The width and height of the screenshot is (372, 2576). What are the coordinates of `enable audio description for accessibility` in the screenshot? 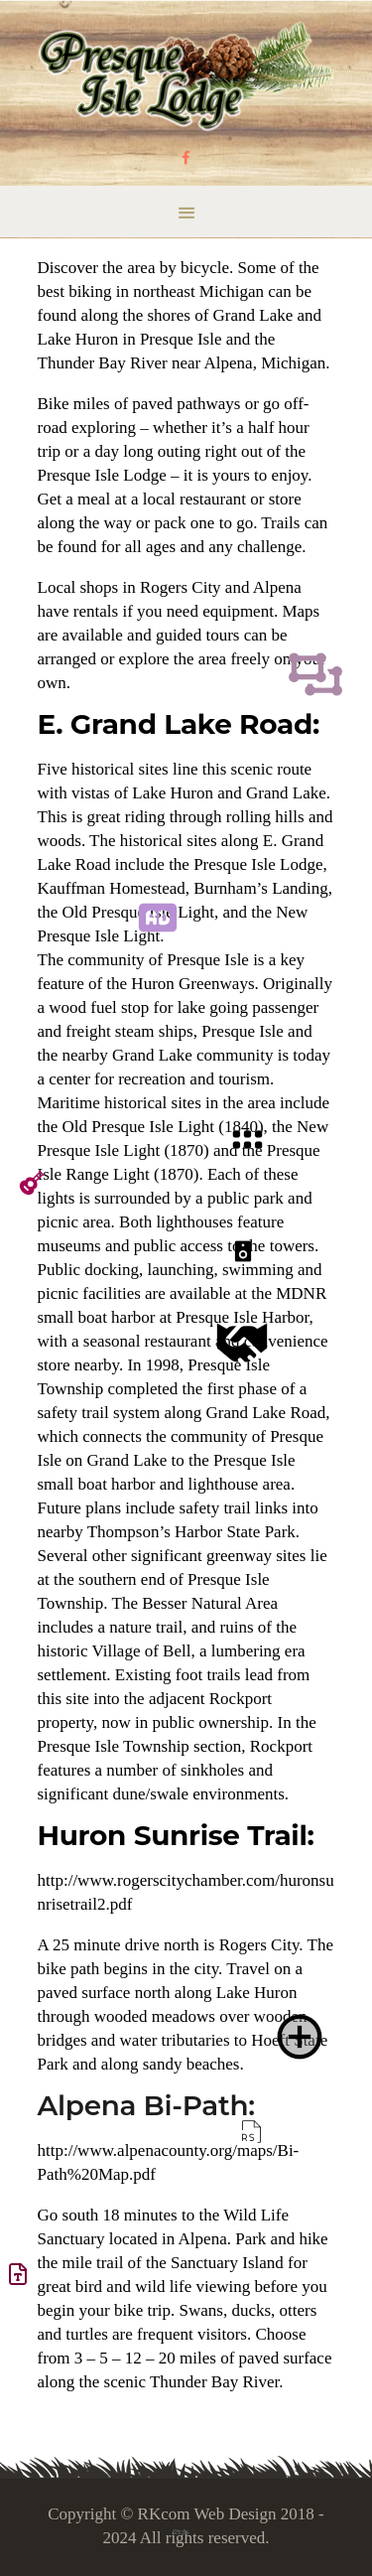 It's located at (158, 918).